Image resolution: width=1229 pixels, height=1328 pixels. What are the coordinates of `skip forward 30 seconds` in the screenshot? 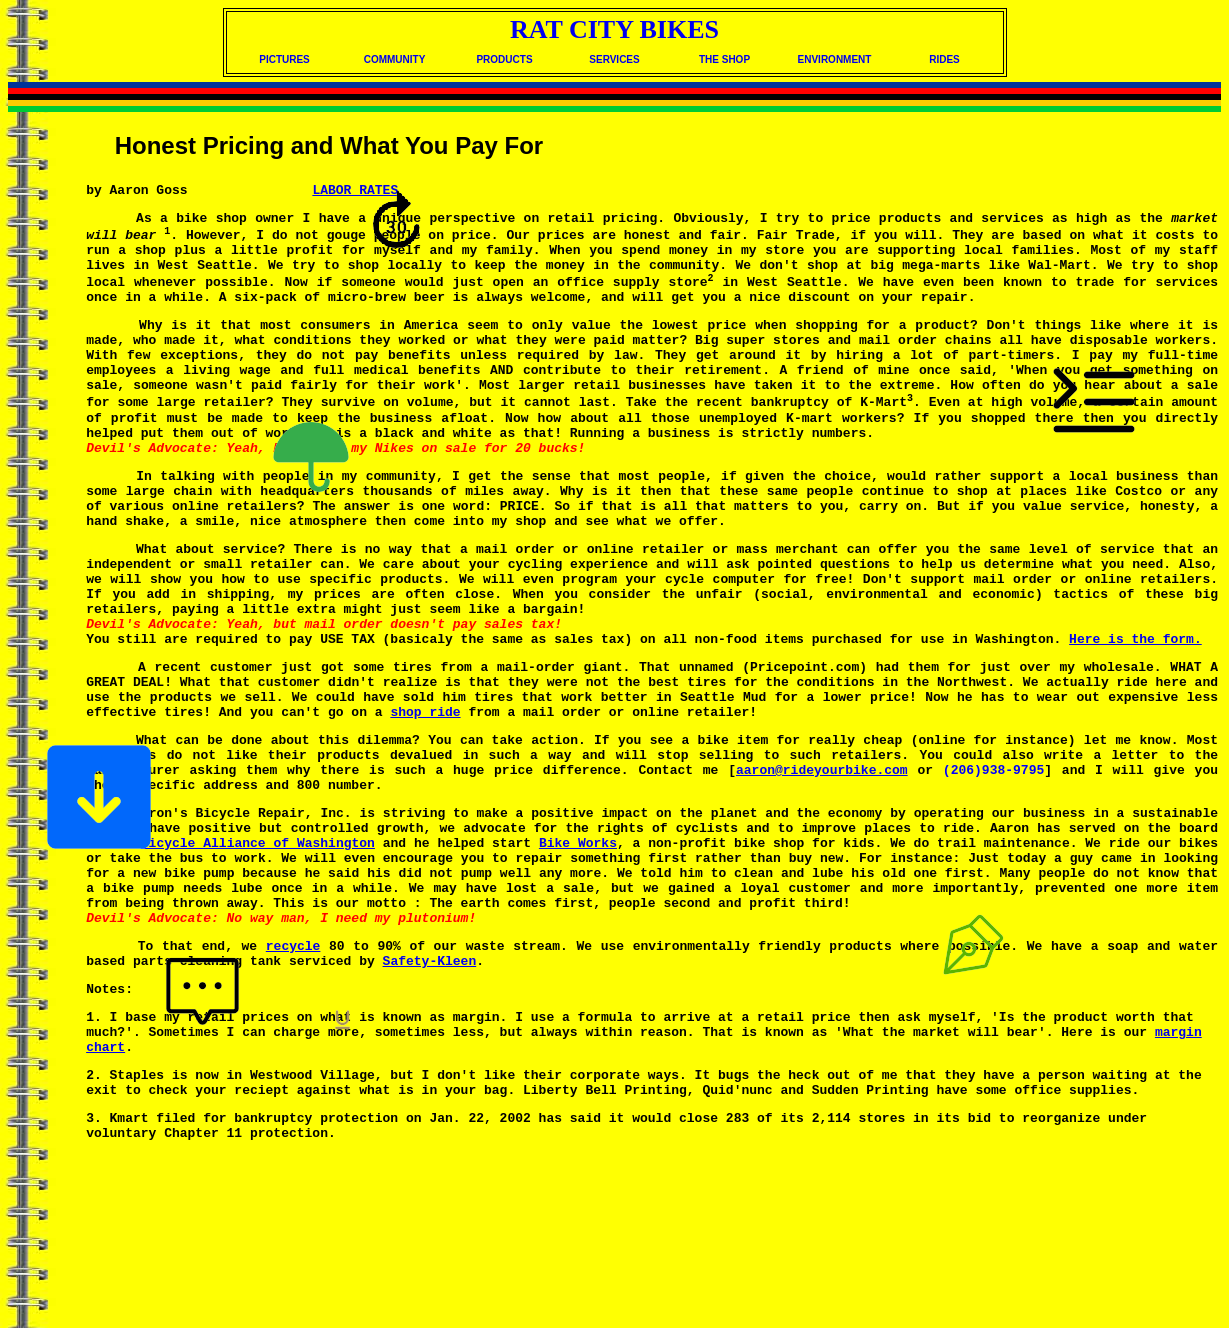 It's located at (396, 221).